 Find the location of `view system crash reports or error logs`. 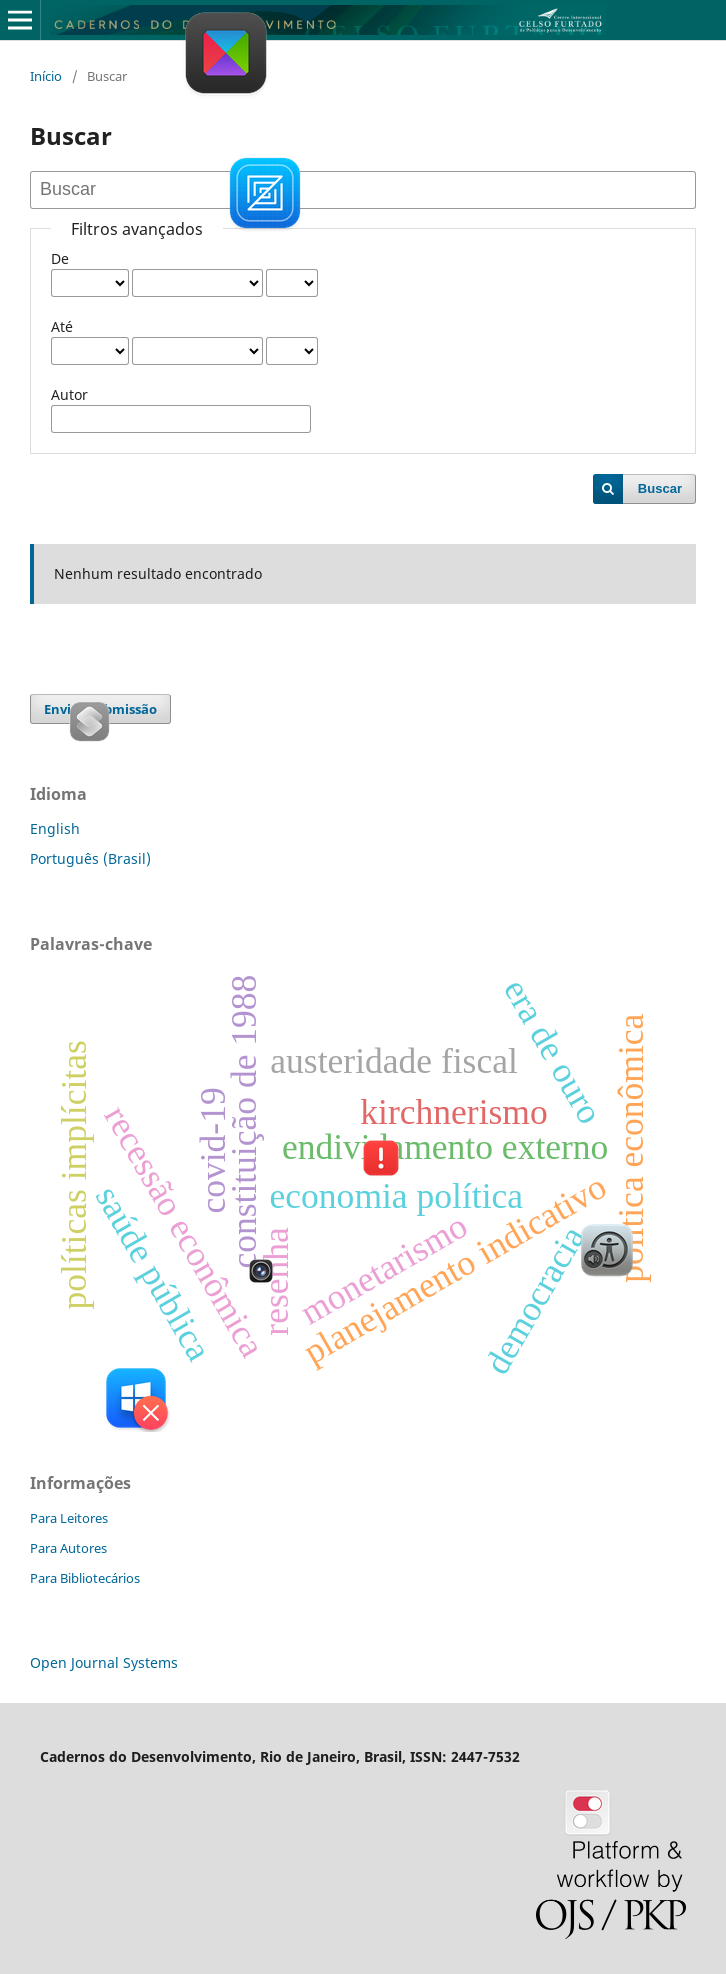

view system crash reports or error logs is located at coordinates (381, 1158).